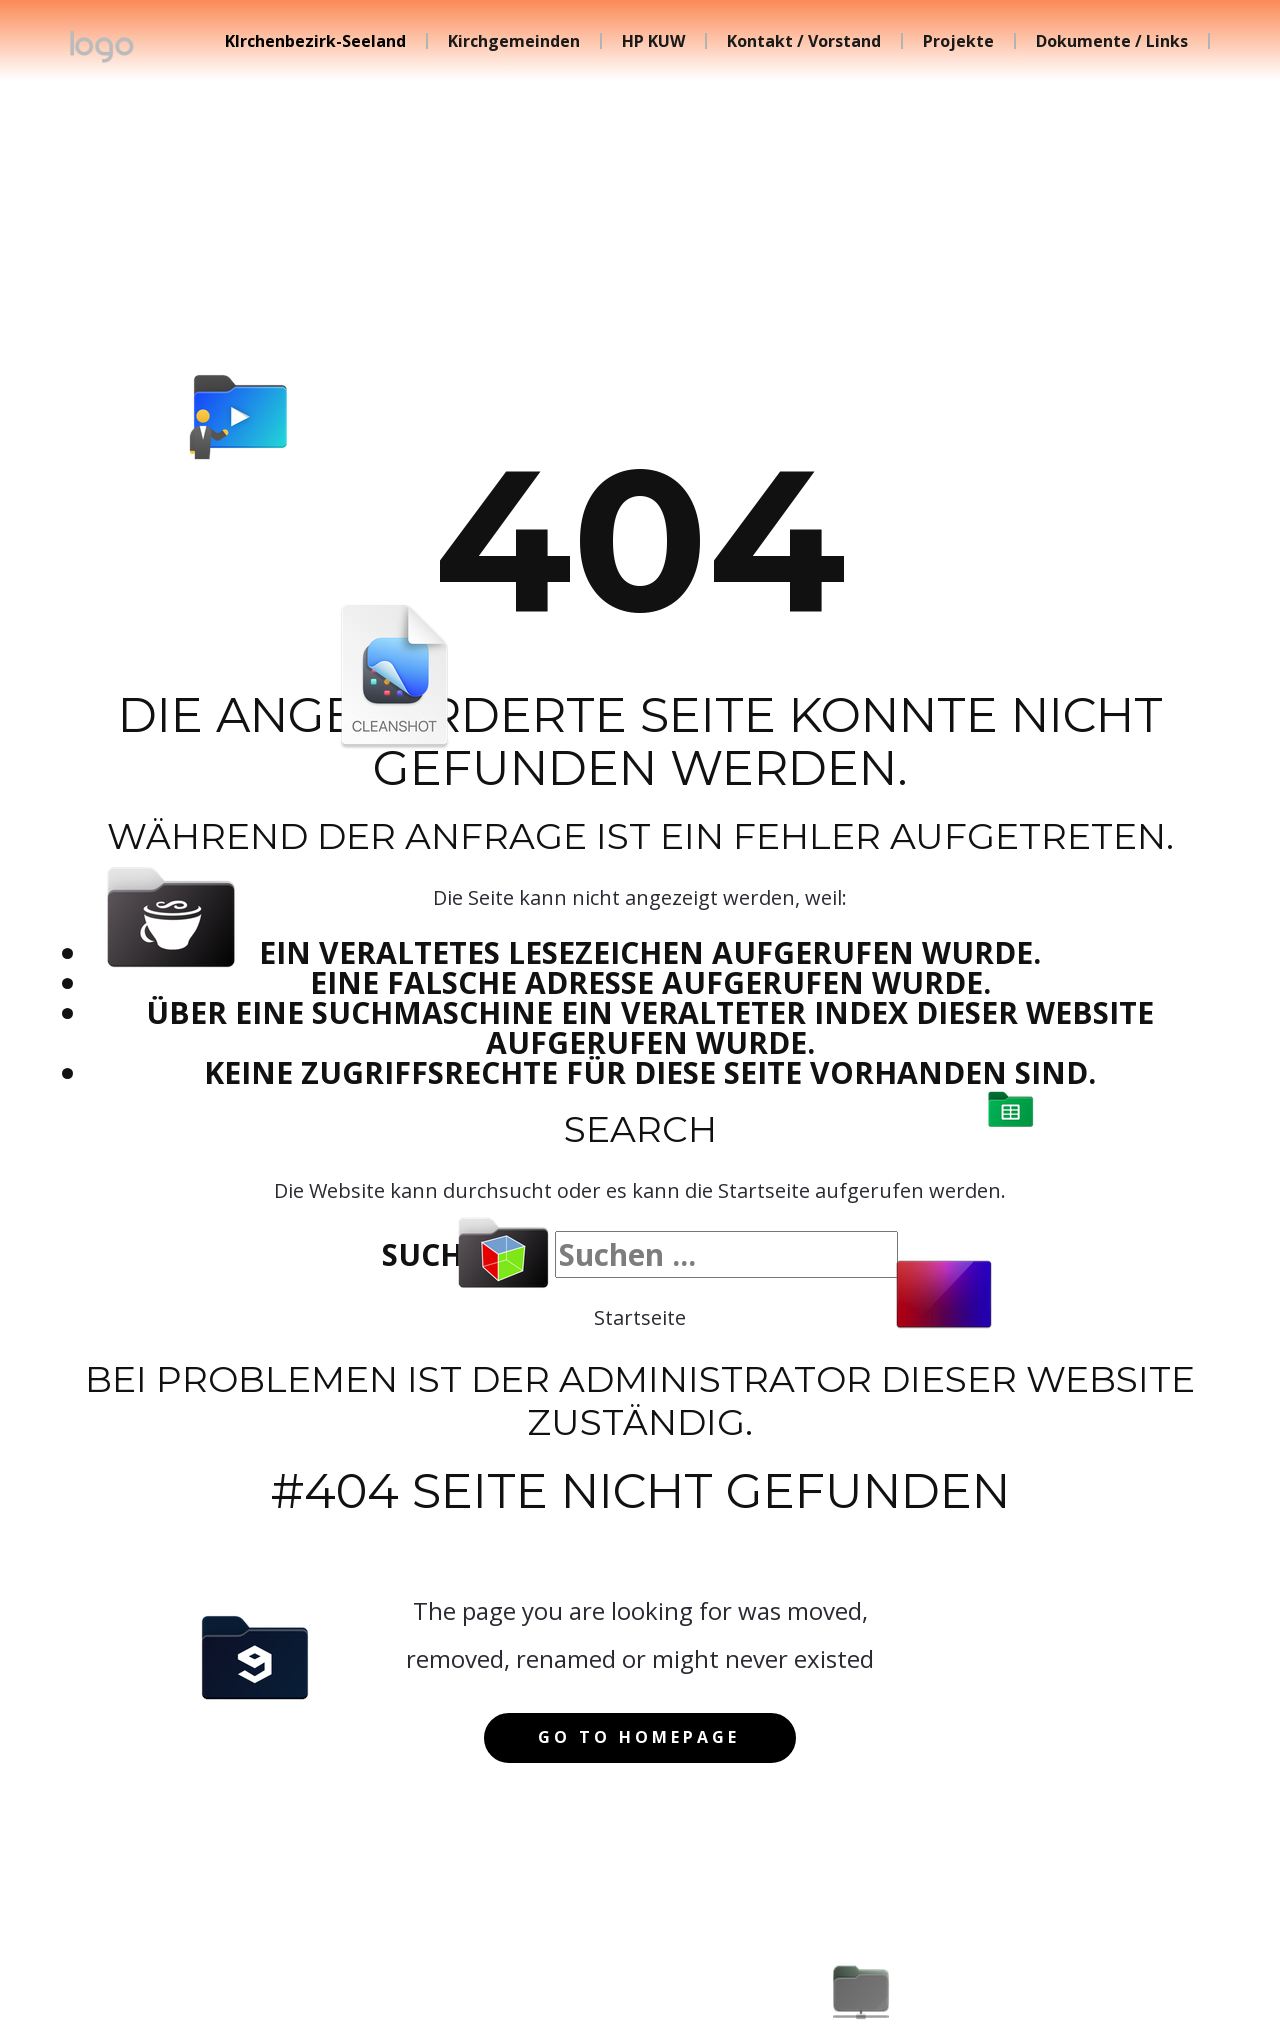  Describe the element at coordinates (240, 414) in the screenshot. I see `open video tutorials folder` at that location.